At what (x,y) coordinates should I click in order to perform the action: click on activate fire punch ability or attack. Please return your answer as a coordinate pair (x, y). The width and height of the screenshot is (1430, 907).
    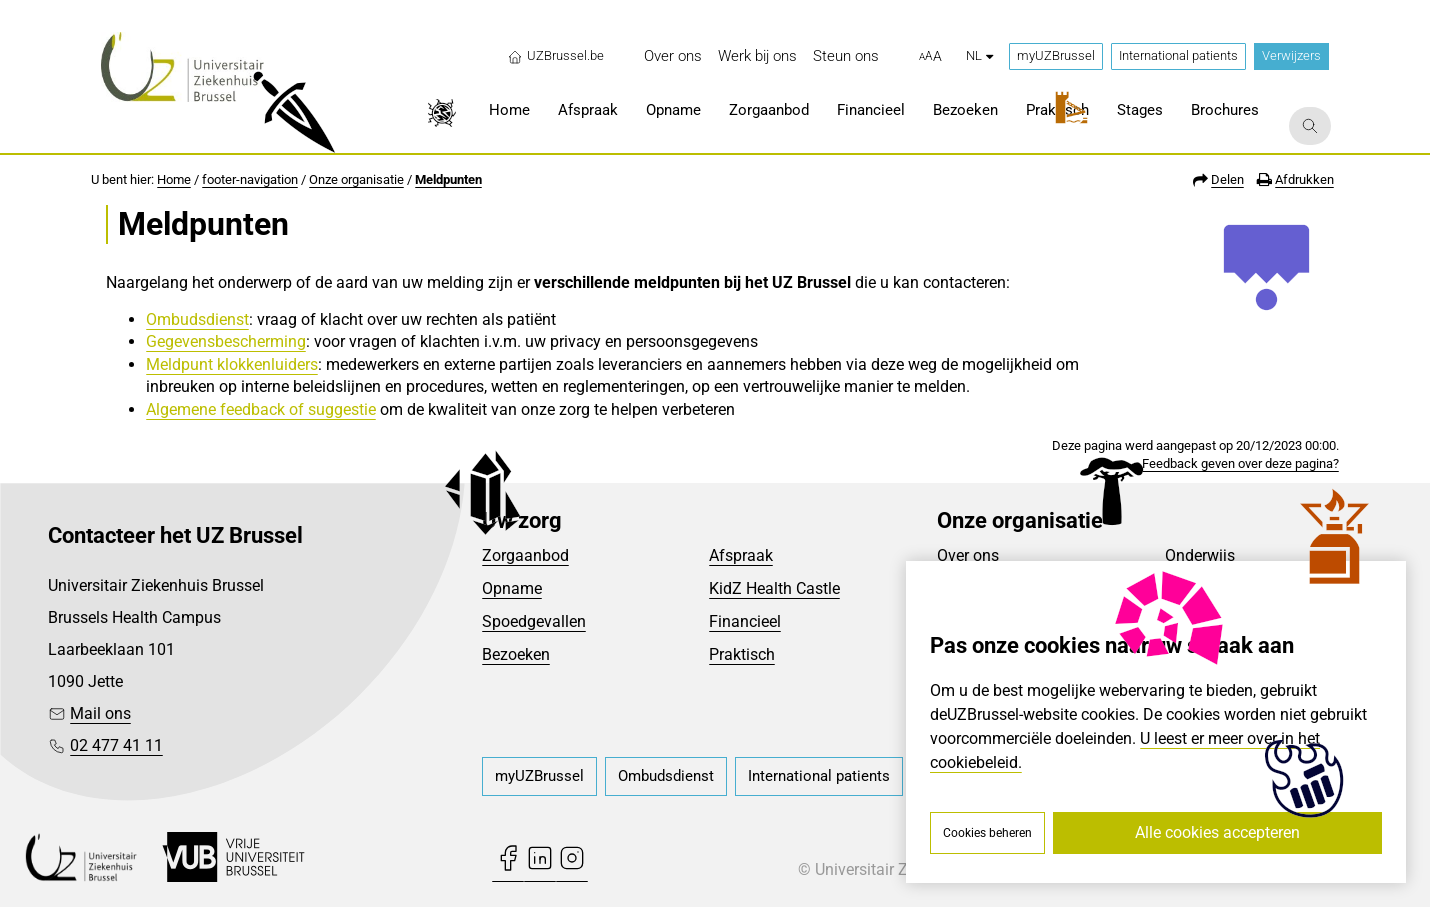
    Looking at the image, I should click on (1304, 779).